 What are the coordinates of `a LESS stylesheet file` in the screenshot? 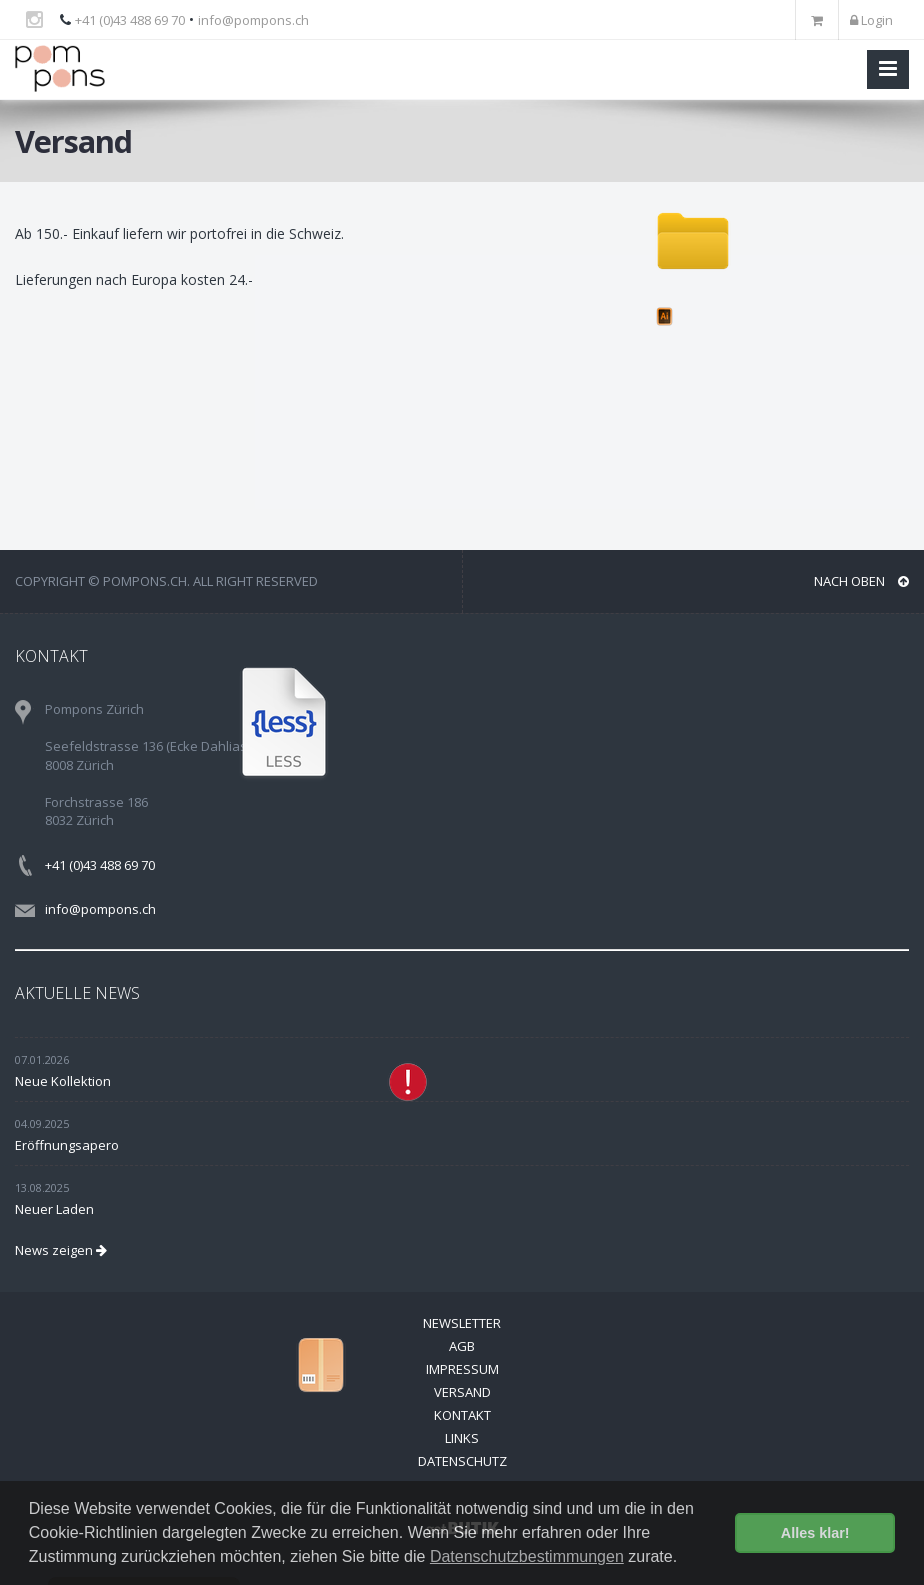 It's located at (284, 724).